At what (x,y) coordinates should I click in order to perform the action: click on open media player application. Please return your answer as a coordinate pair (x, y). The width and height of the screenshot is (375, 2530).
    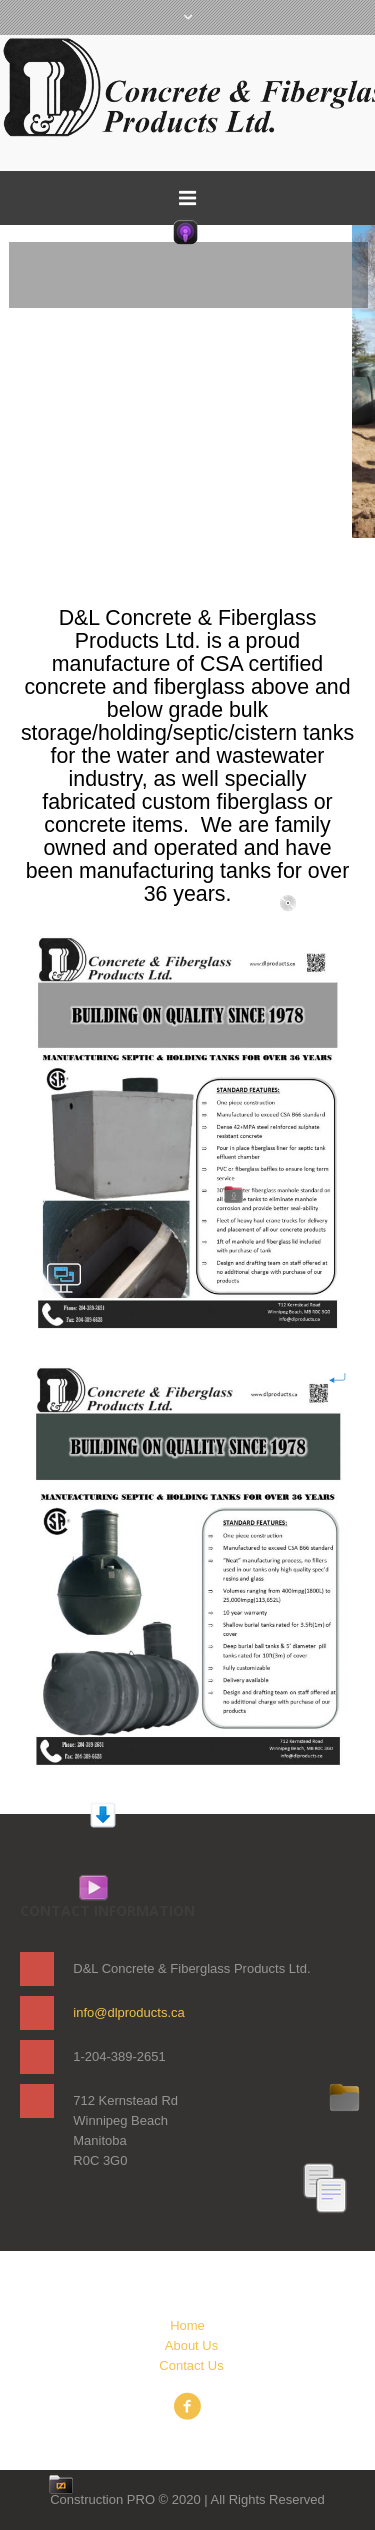
    Looking at the image, I should click on (93, 1887).